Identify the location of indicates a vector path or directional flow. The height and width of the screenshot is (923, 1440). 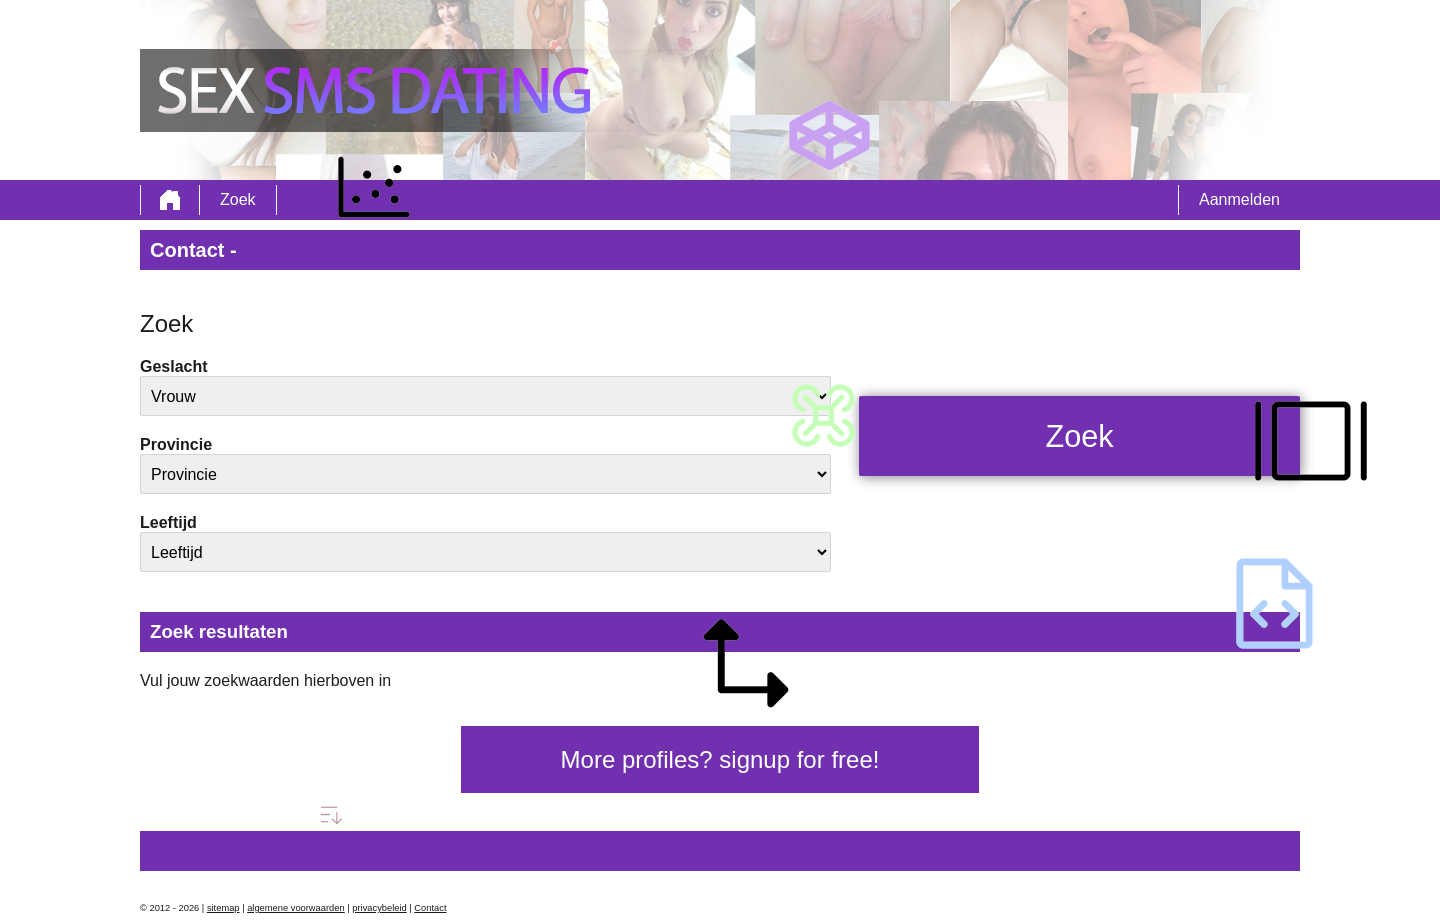
(742, 661).